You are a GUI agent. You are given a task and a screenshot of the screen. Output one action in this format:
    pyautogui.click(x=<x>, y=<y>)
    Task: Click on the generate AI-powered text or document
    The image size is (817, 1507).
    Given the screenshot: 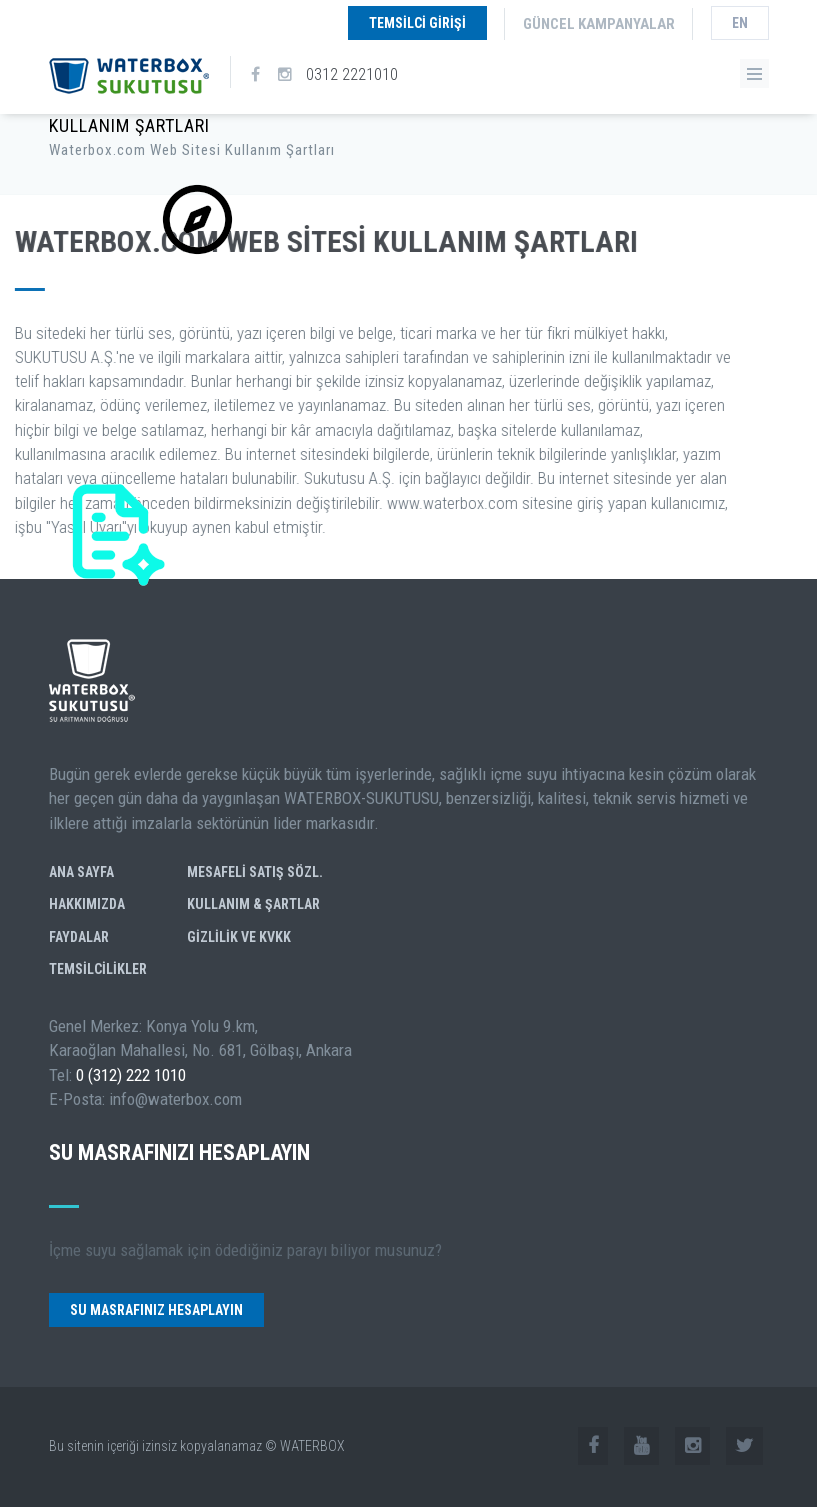 What is the action you would take?
    pyautogui.click(x=110, y=531)
    